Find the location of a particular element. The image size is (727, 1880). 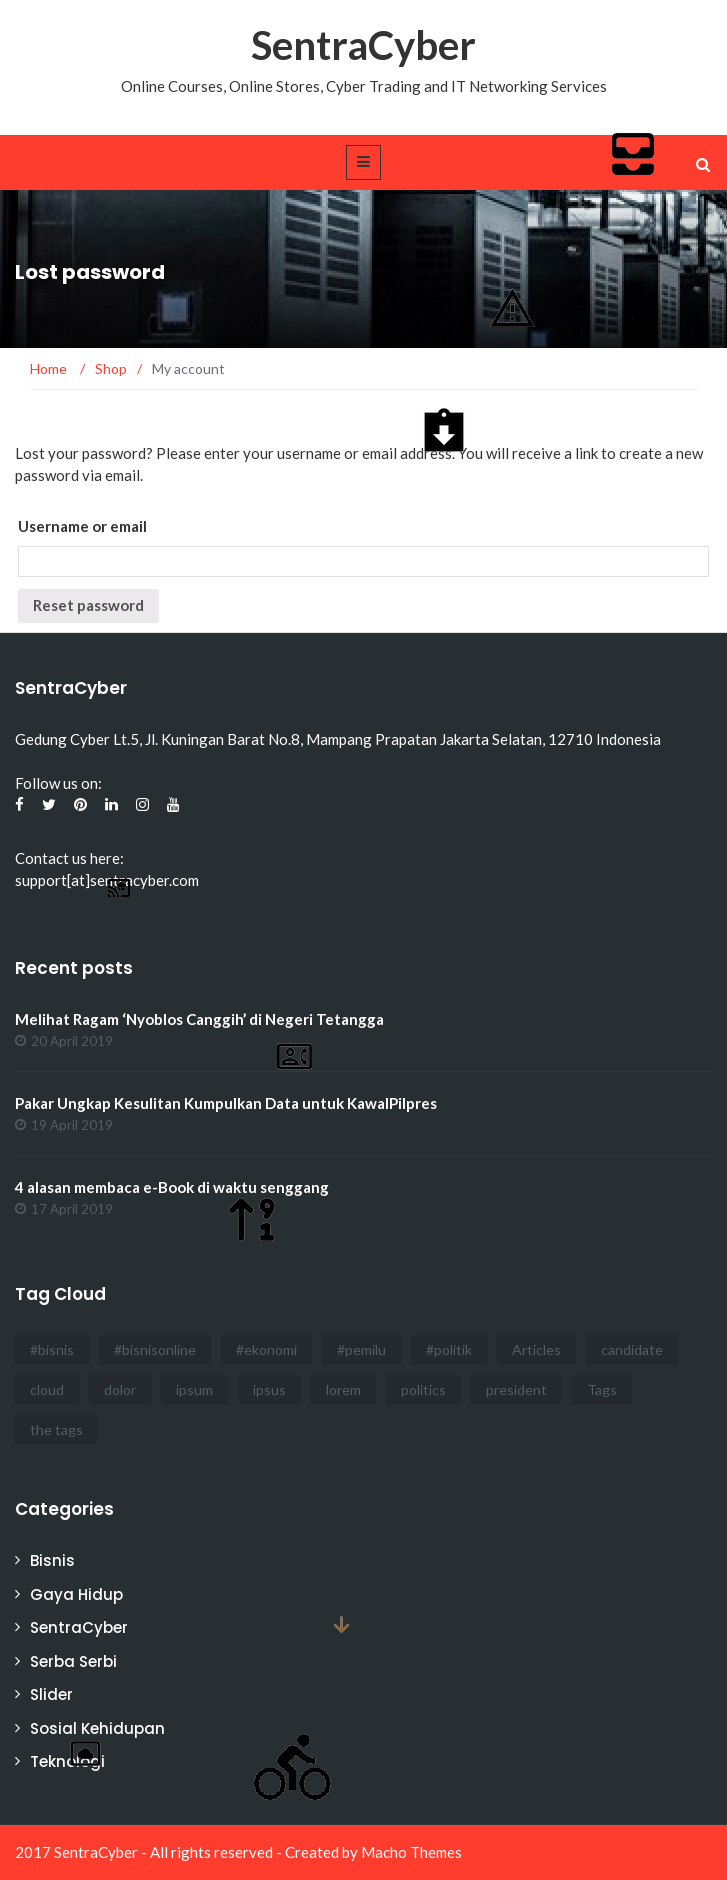

view contact's phone information is located at coordinates (294, 1056).